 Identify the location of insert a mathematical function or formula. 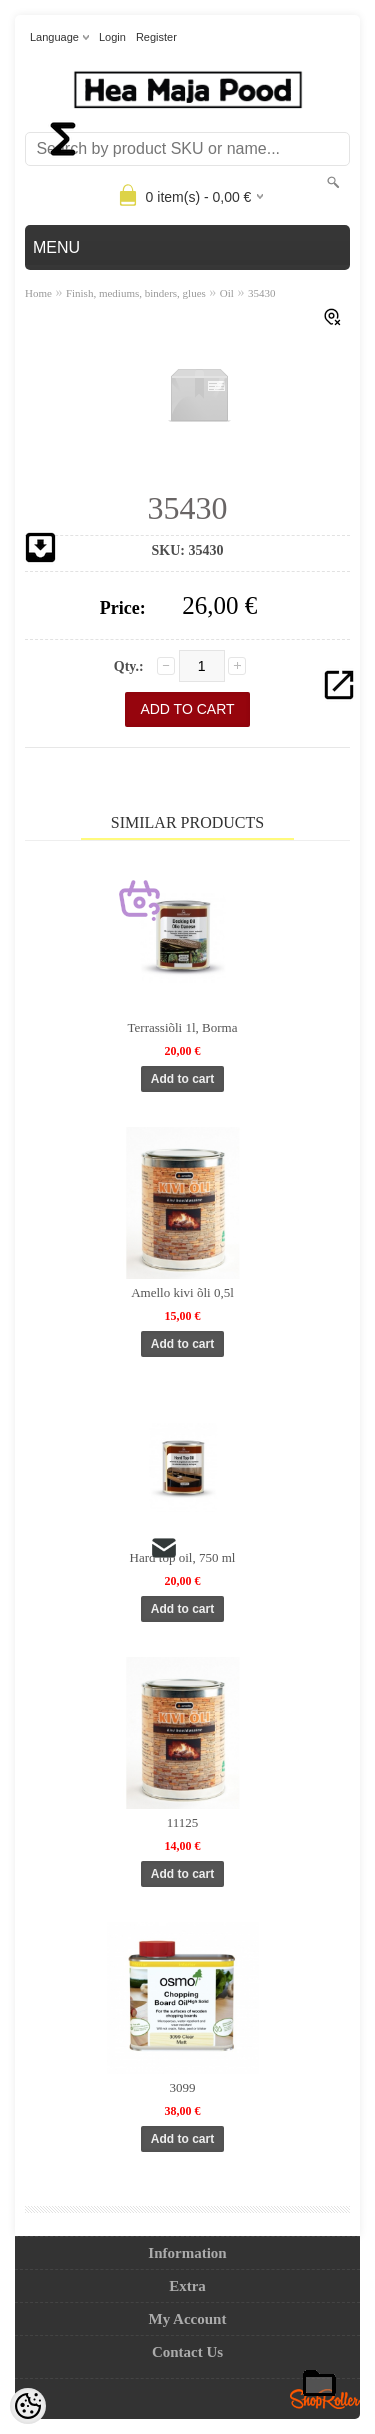
(63, 139).